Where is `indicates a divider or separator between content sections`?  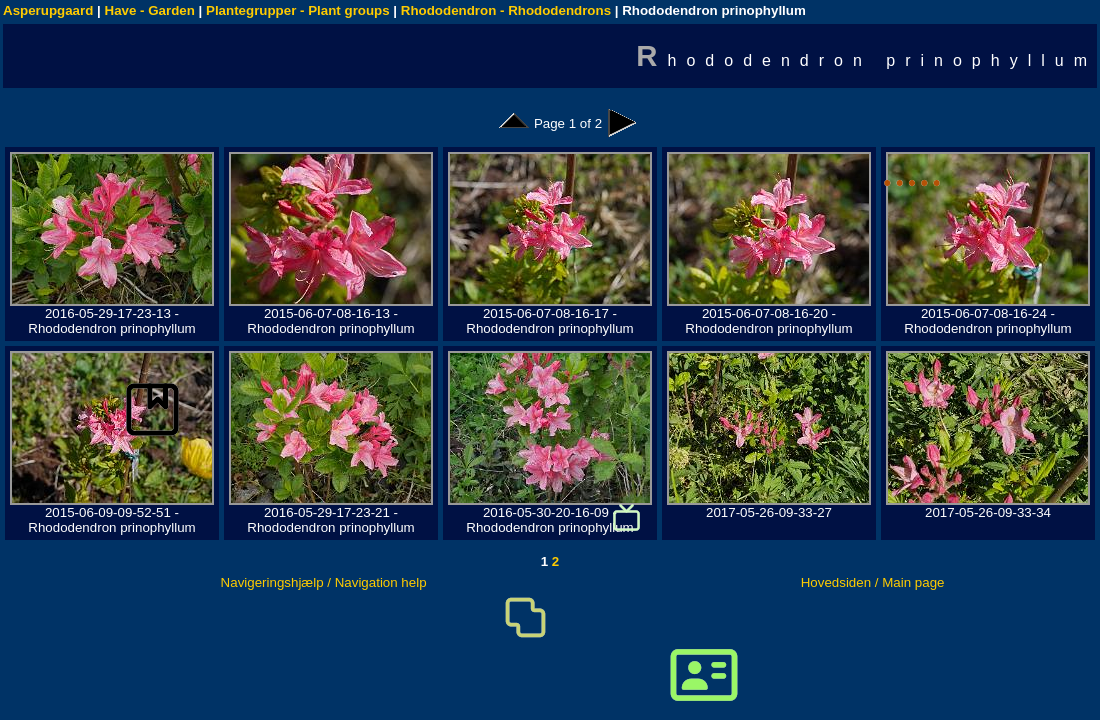 indicates a divider or separator between content sections is located at coordinates (912, 183).